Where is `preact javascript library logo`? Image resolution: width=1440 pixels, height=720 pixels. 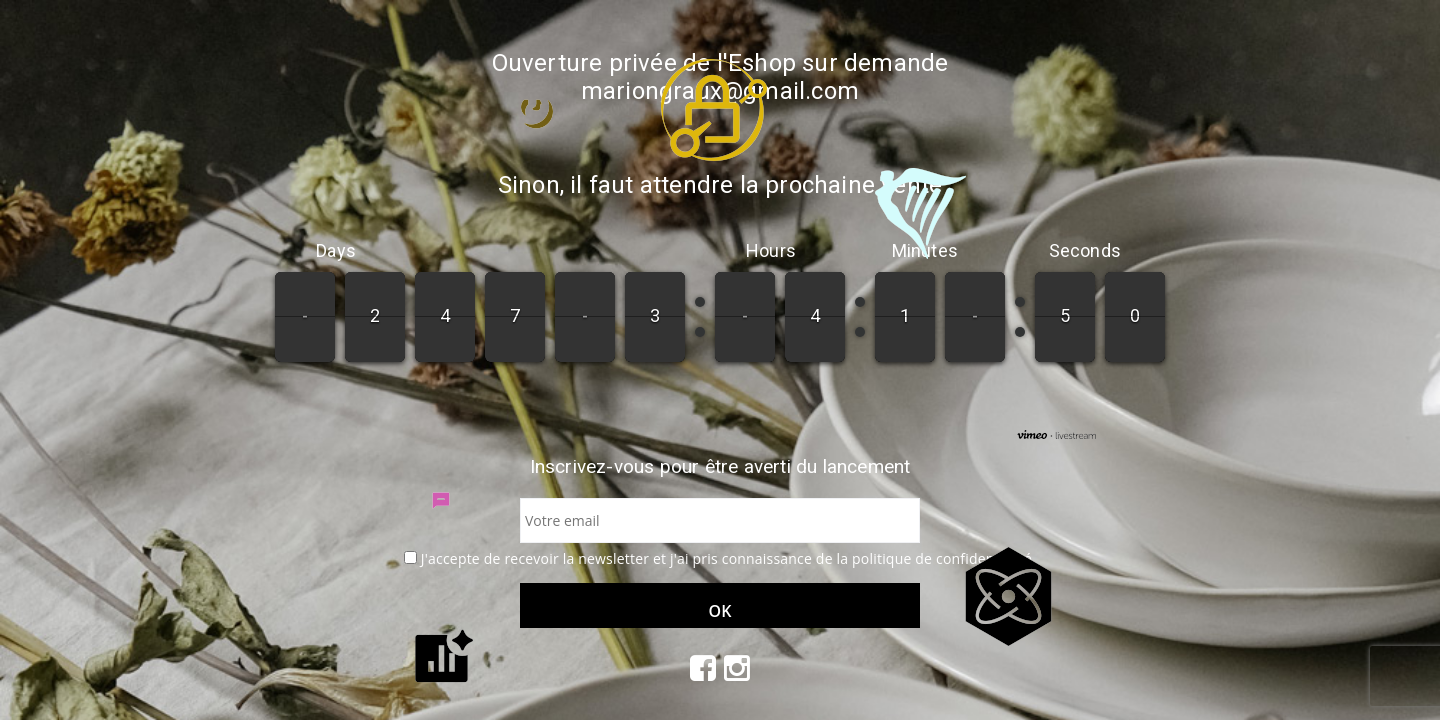 preact javascript library logo is located at coordinates (1008, 596).